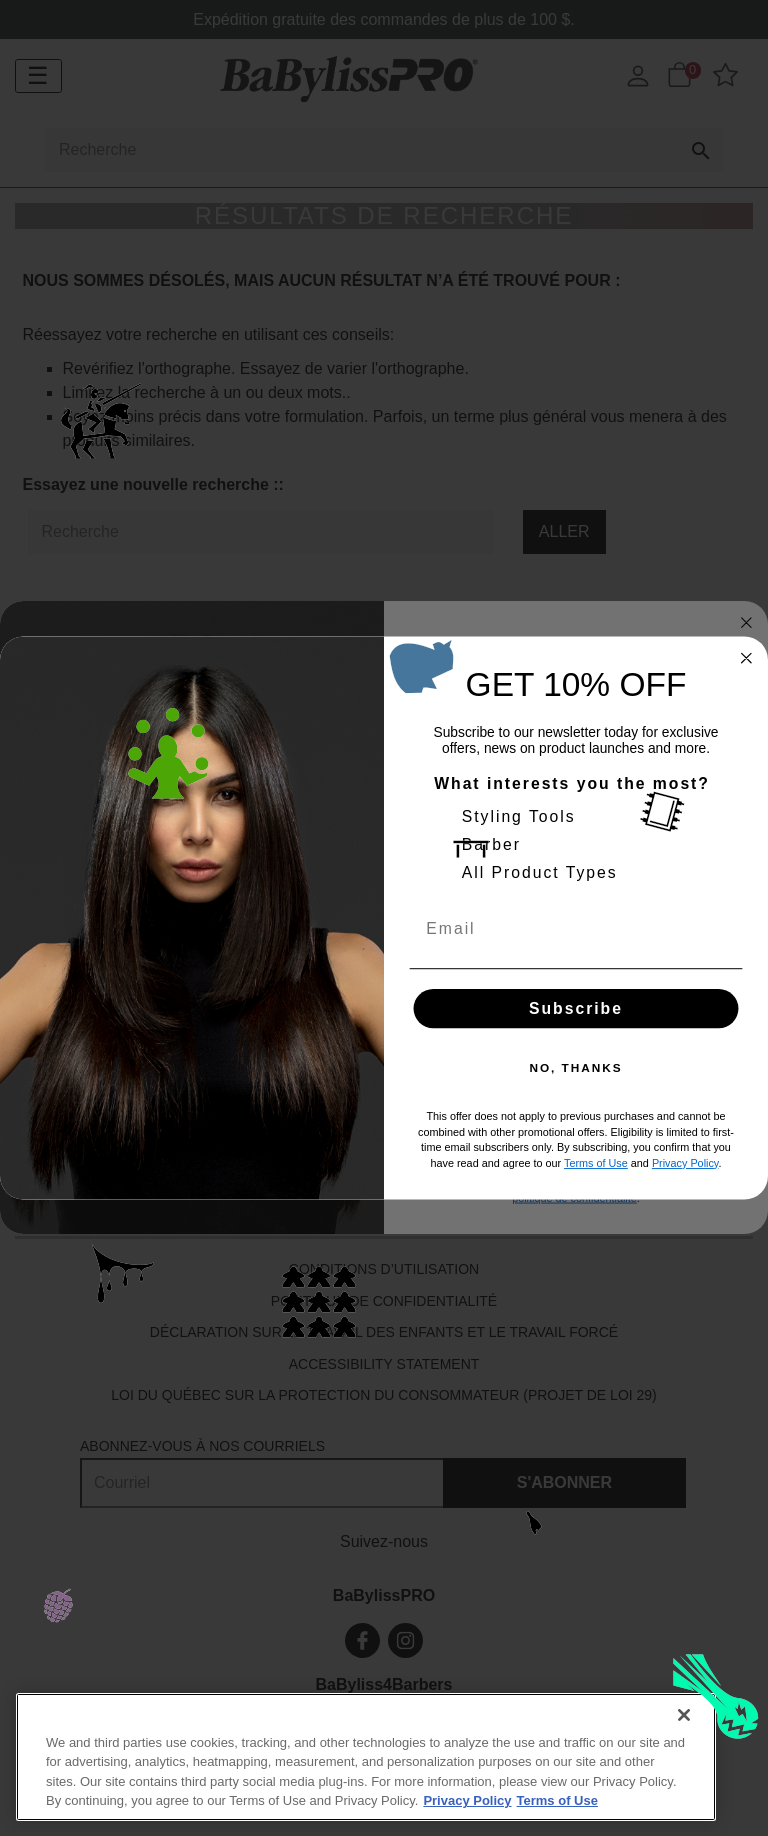 Image resolution: width=768 pixels, height=1836 pixels. What do you see at coordinates (662, 812) in the screenshot?
I see `view hardware or processor information` at bounding box center [662, 812].